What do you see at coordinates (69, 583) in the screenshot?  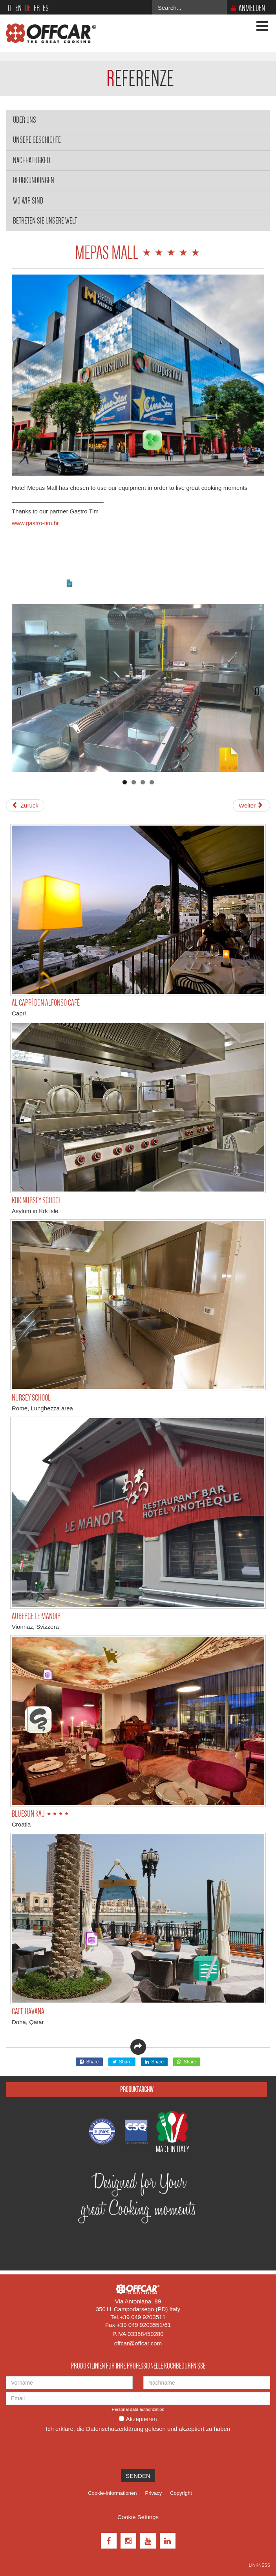 I see `opendocument text template file` at bounding box center [69, 583].